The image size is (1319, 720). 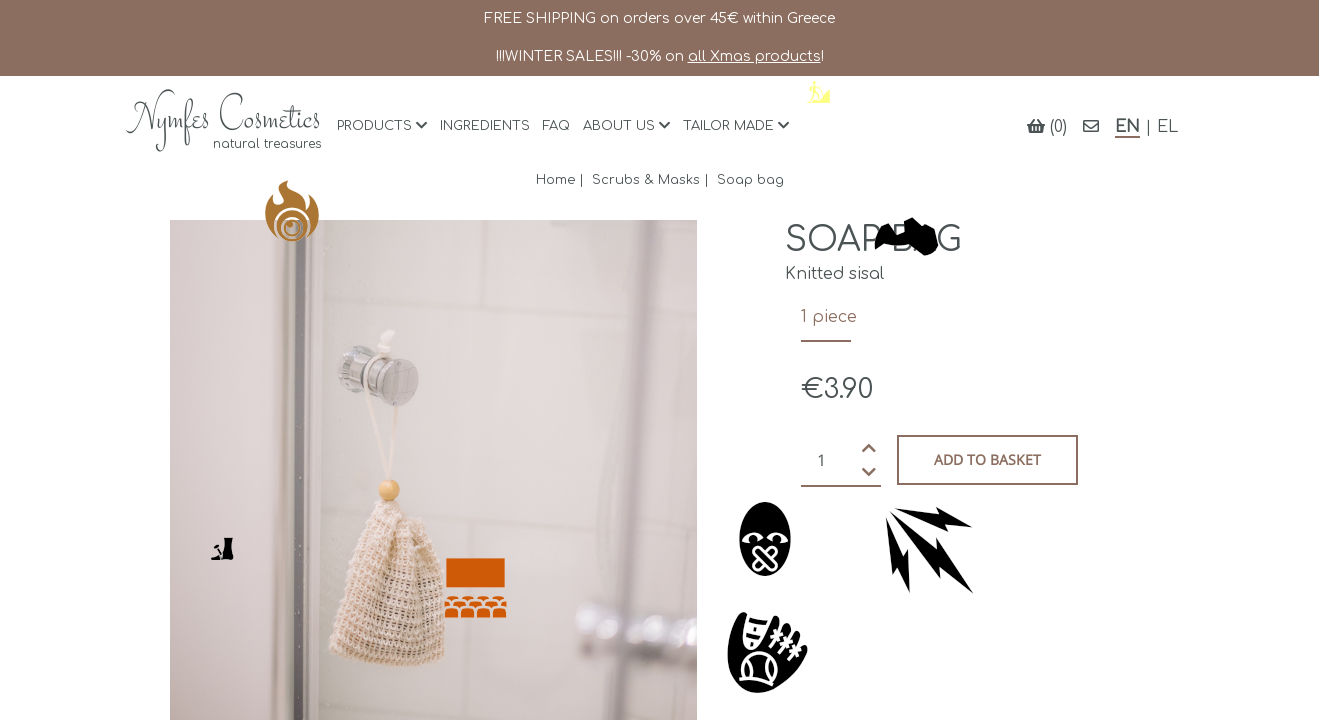 What do you see at coordinates (929, 550) in the screenshot?
I see `indicates lightning or electrical storm warning` at bounding box center [929, 550].